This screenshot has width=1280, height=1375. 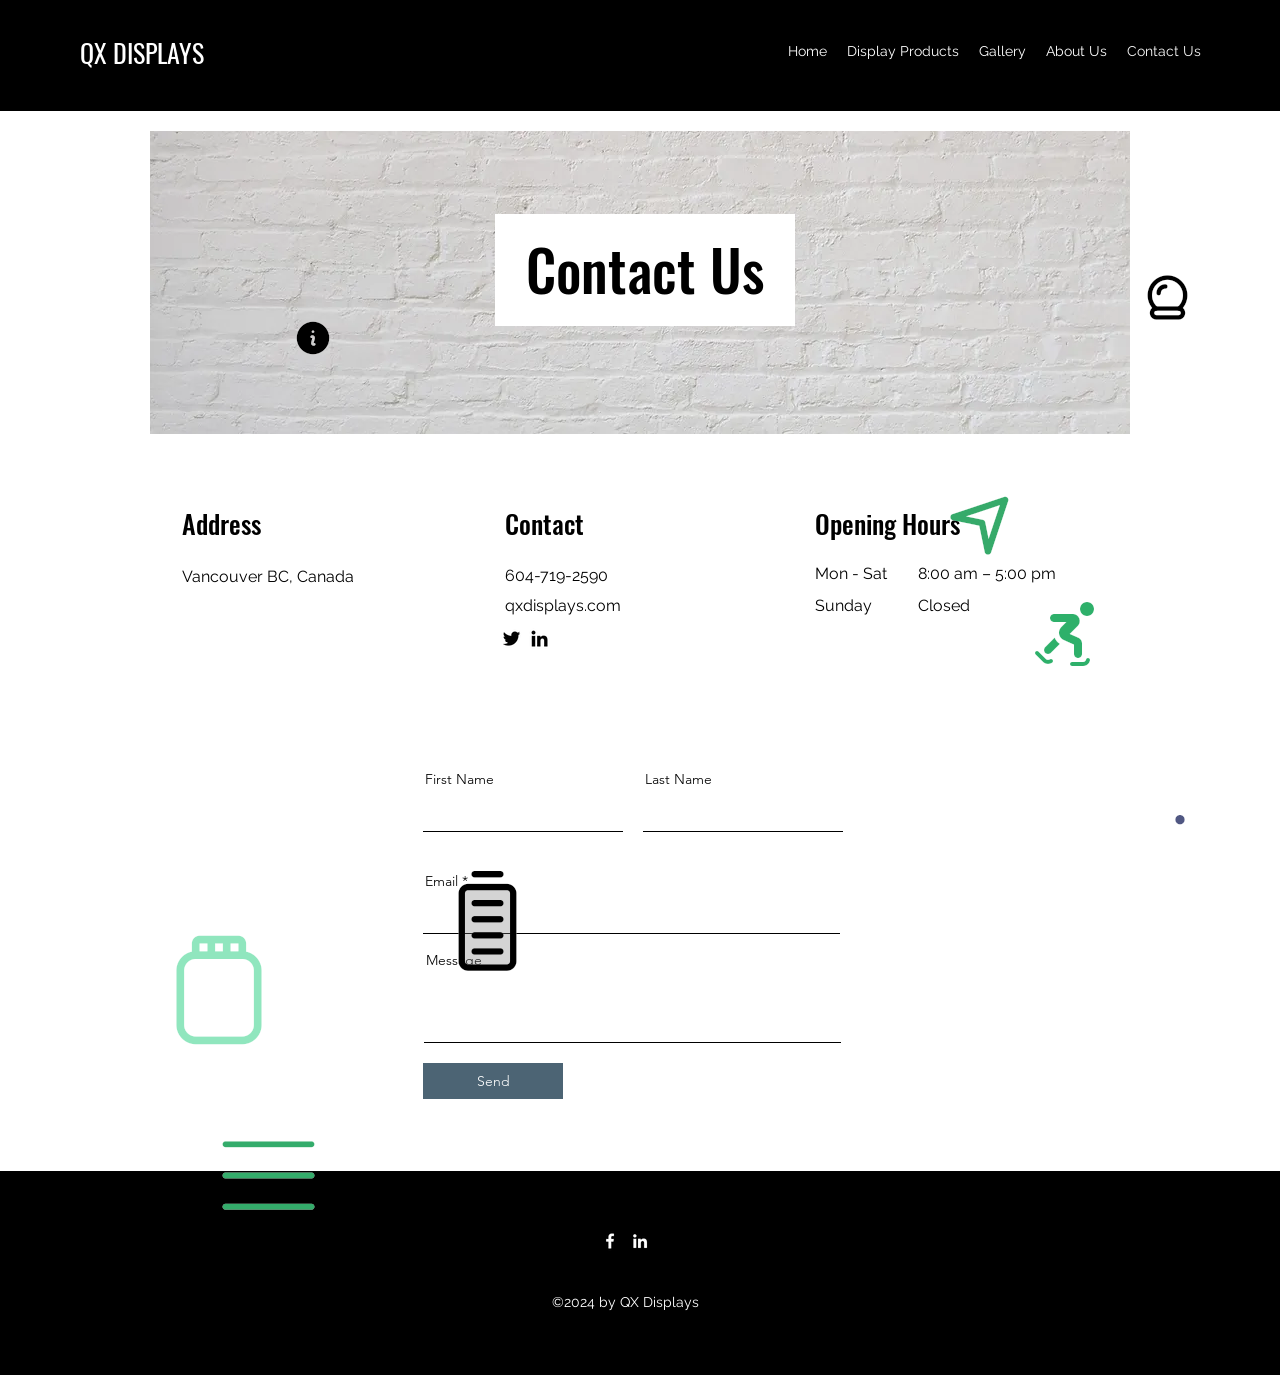 What do you see at coordinates (1180, 790) in the screenshot?
I see `indicates no wifi connection available` at bounding box center [1180, 790].